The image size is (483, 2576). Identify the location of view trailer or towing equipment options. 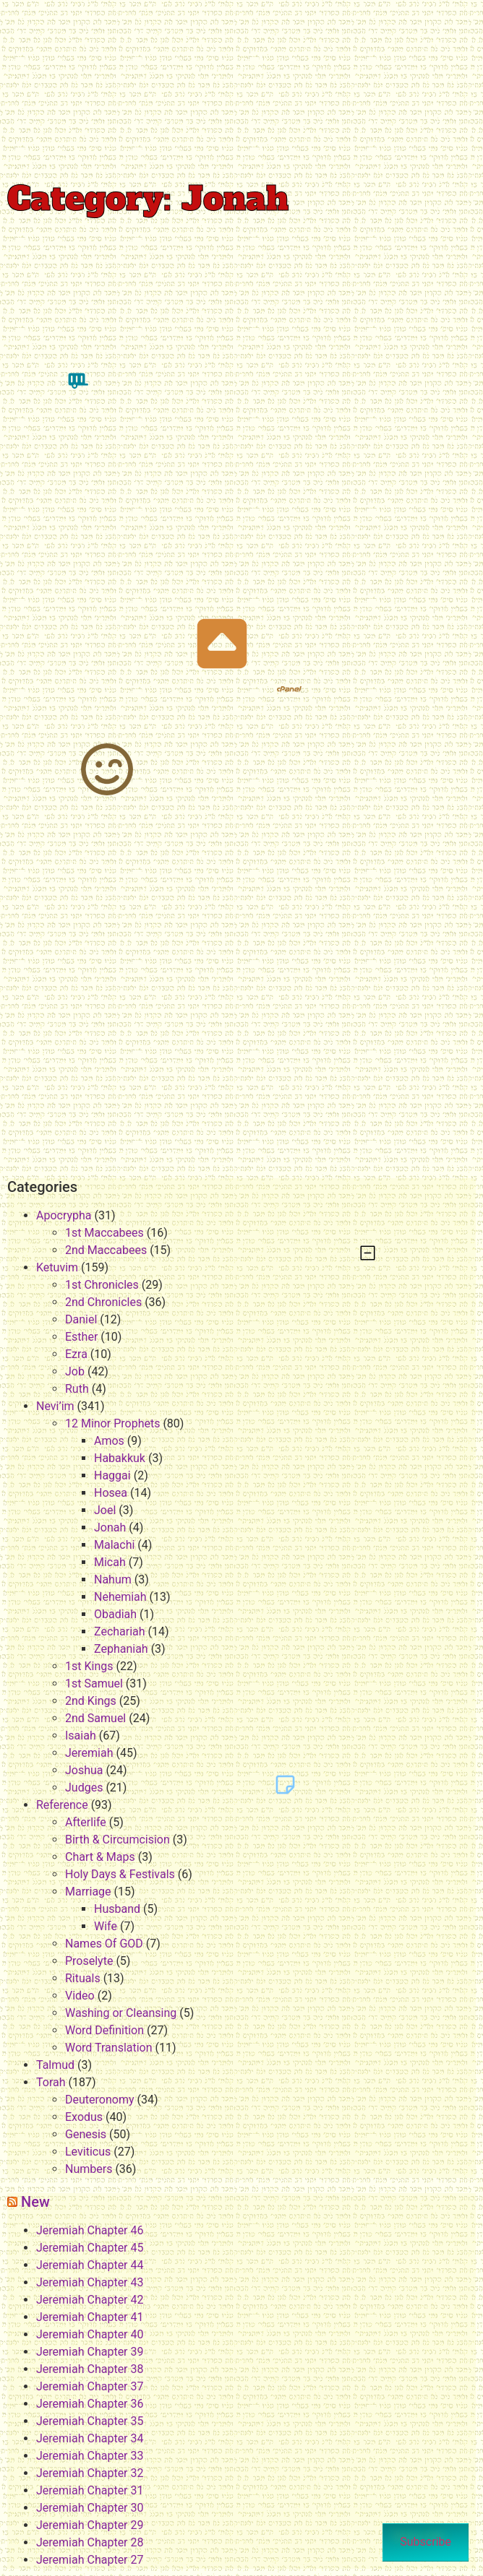
(77, 380).